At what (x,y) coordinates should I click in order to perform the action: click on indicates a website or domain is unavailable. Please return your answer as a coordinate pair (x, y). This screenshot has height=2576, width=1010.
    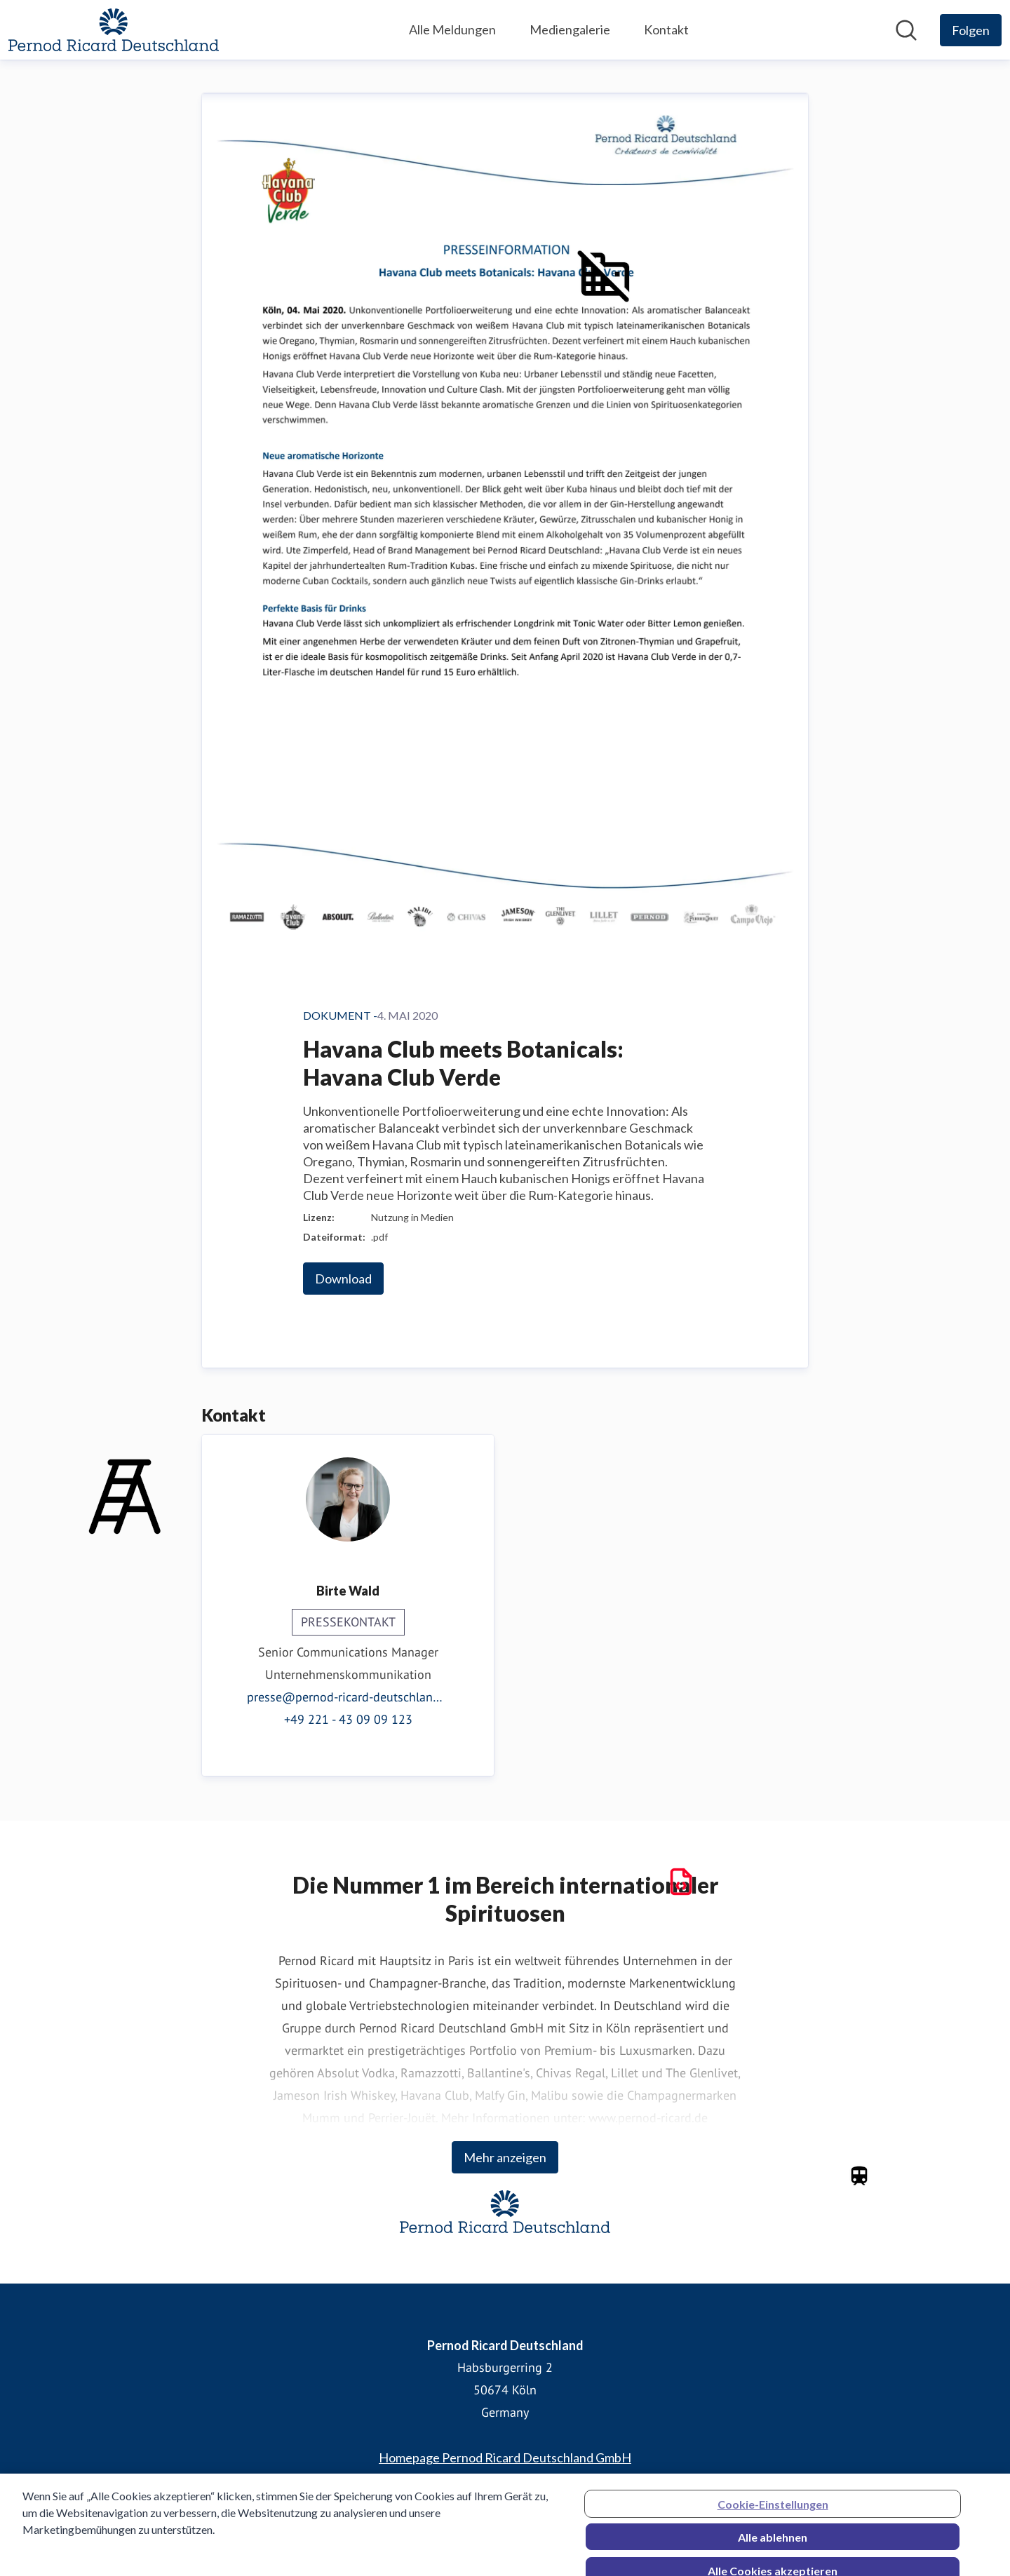
    Looking at the image, I should click on (605, 274).